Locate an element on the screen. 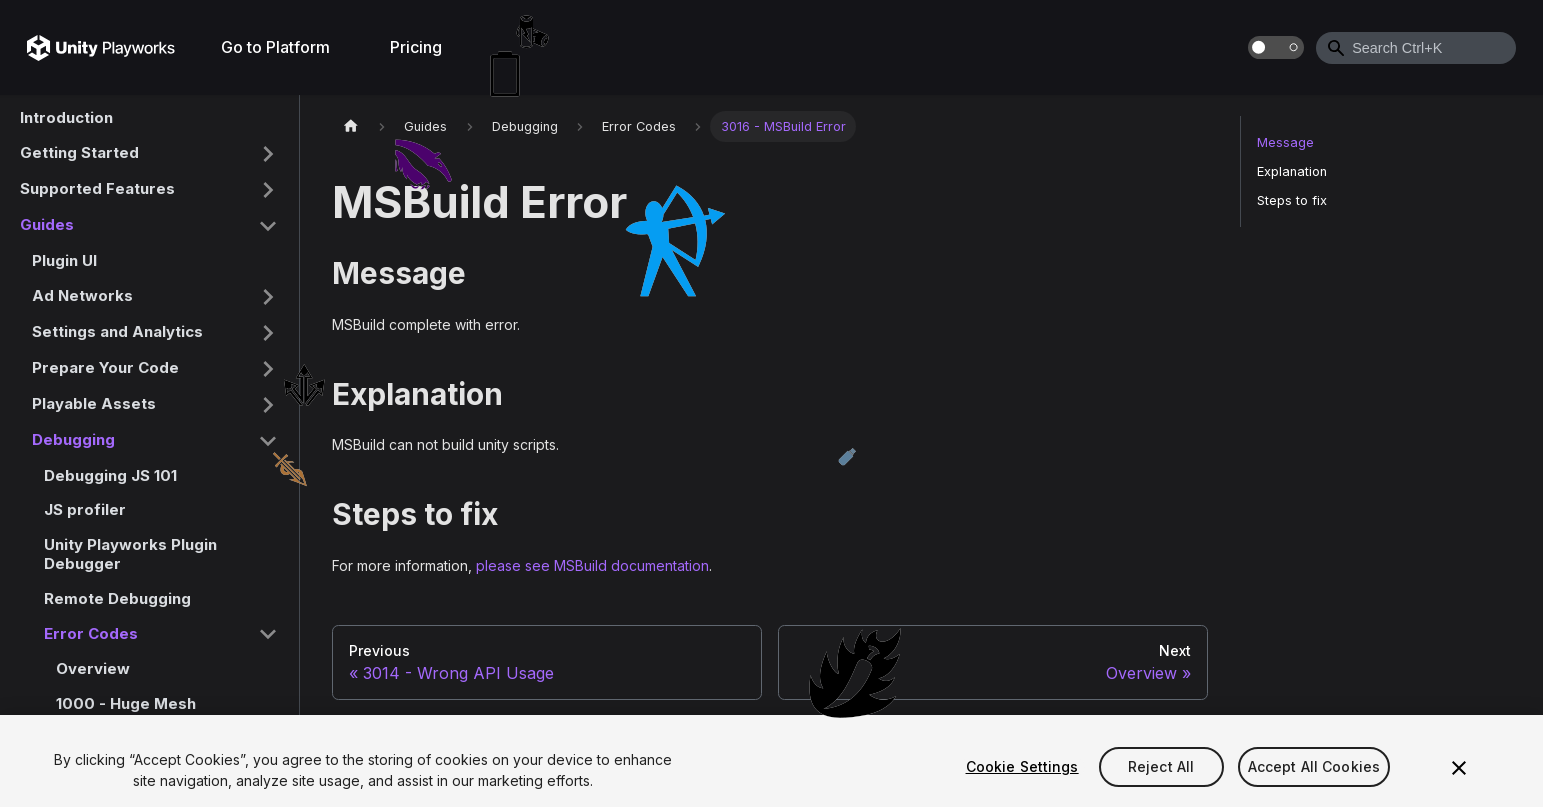 The width and height of the screenshot is (1543, 807). activate spiral thrust attack ability is located at coordinates (290, 469).